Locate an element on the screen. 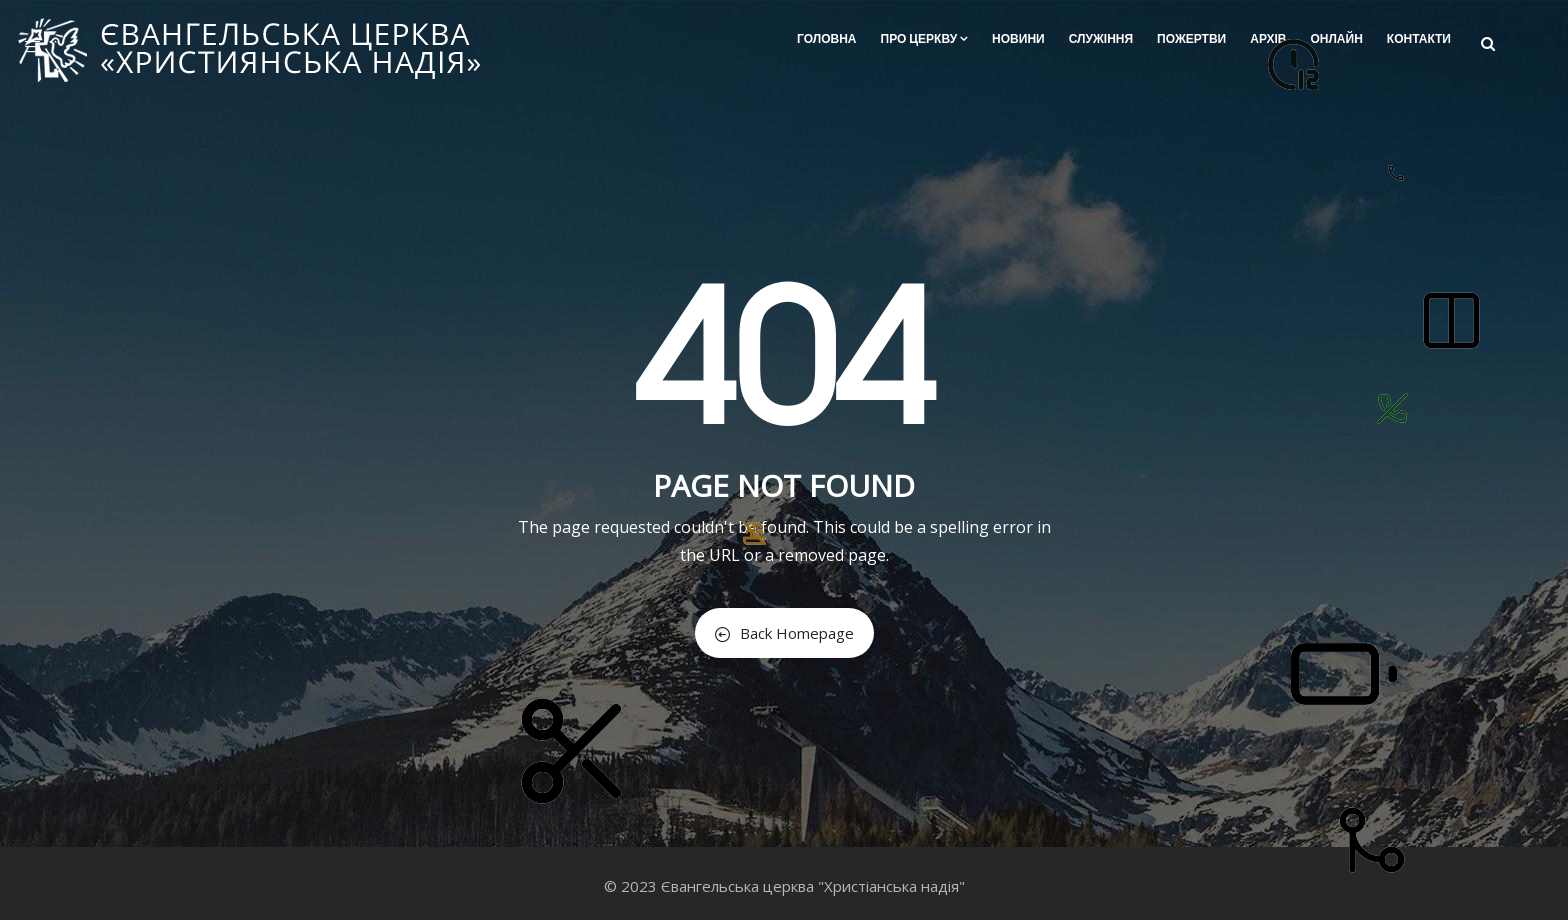  switch to column layout view is located at coordinates (1451, 320).